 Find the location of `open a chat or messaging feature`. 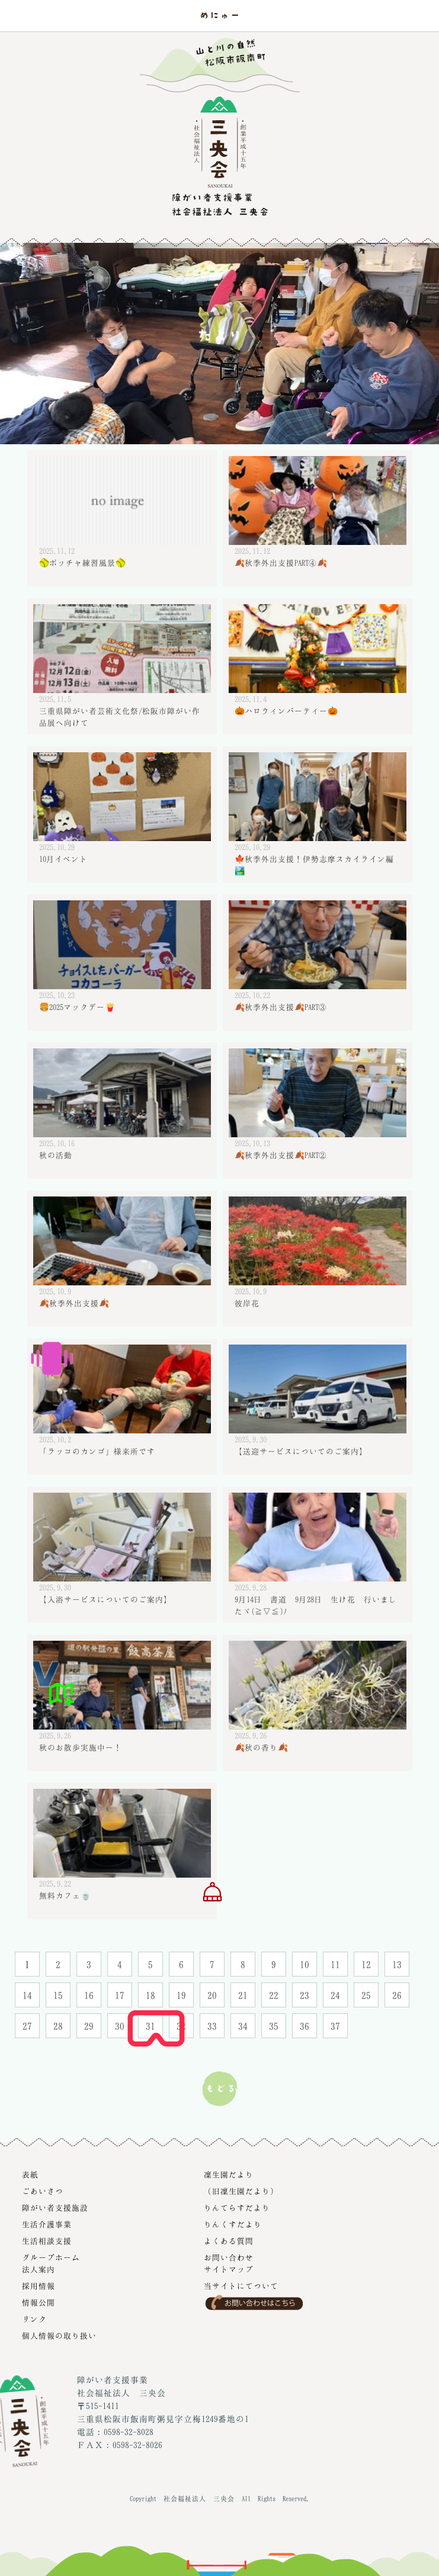

open a chat or messaging feature is located at coordinates (229, 371).